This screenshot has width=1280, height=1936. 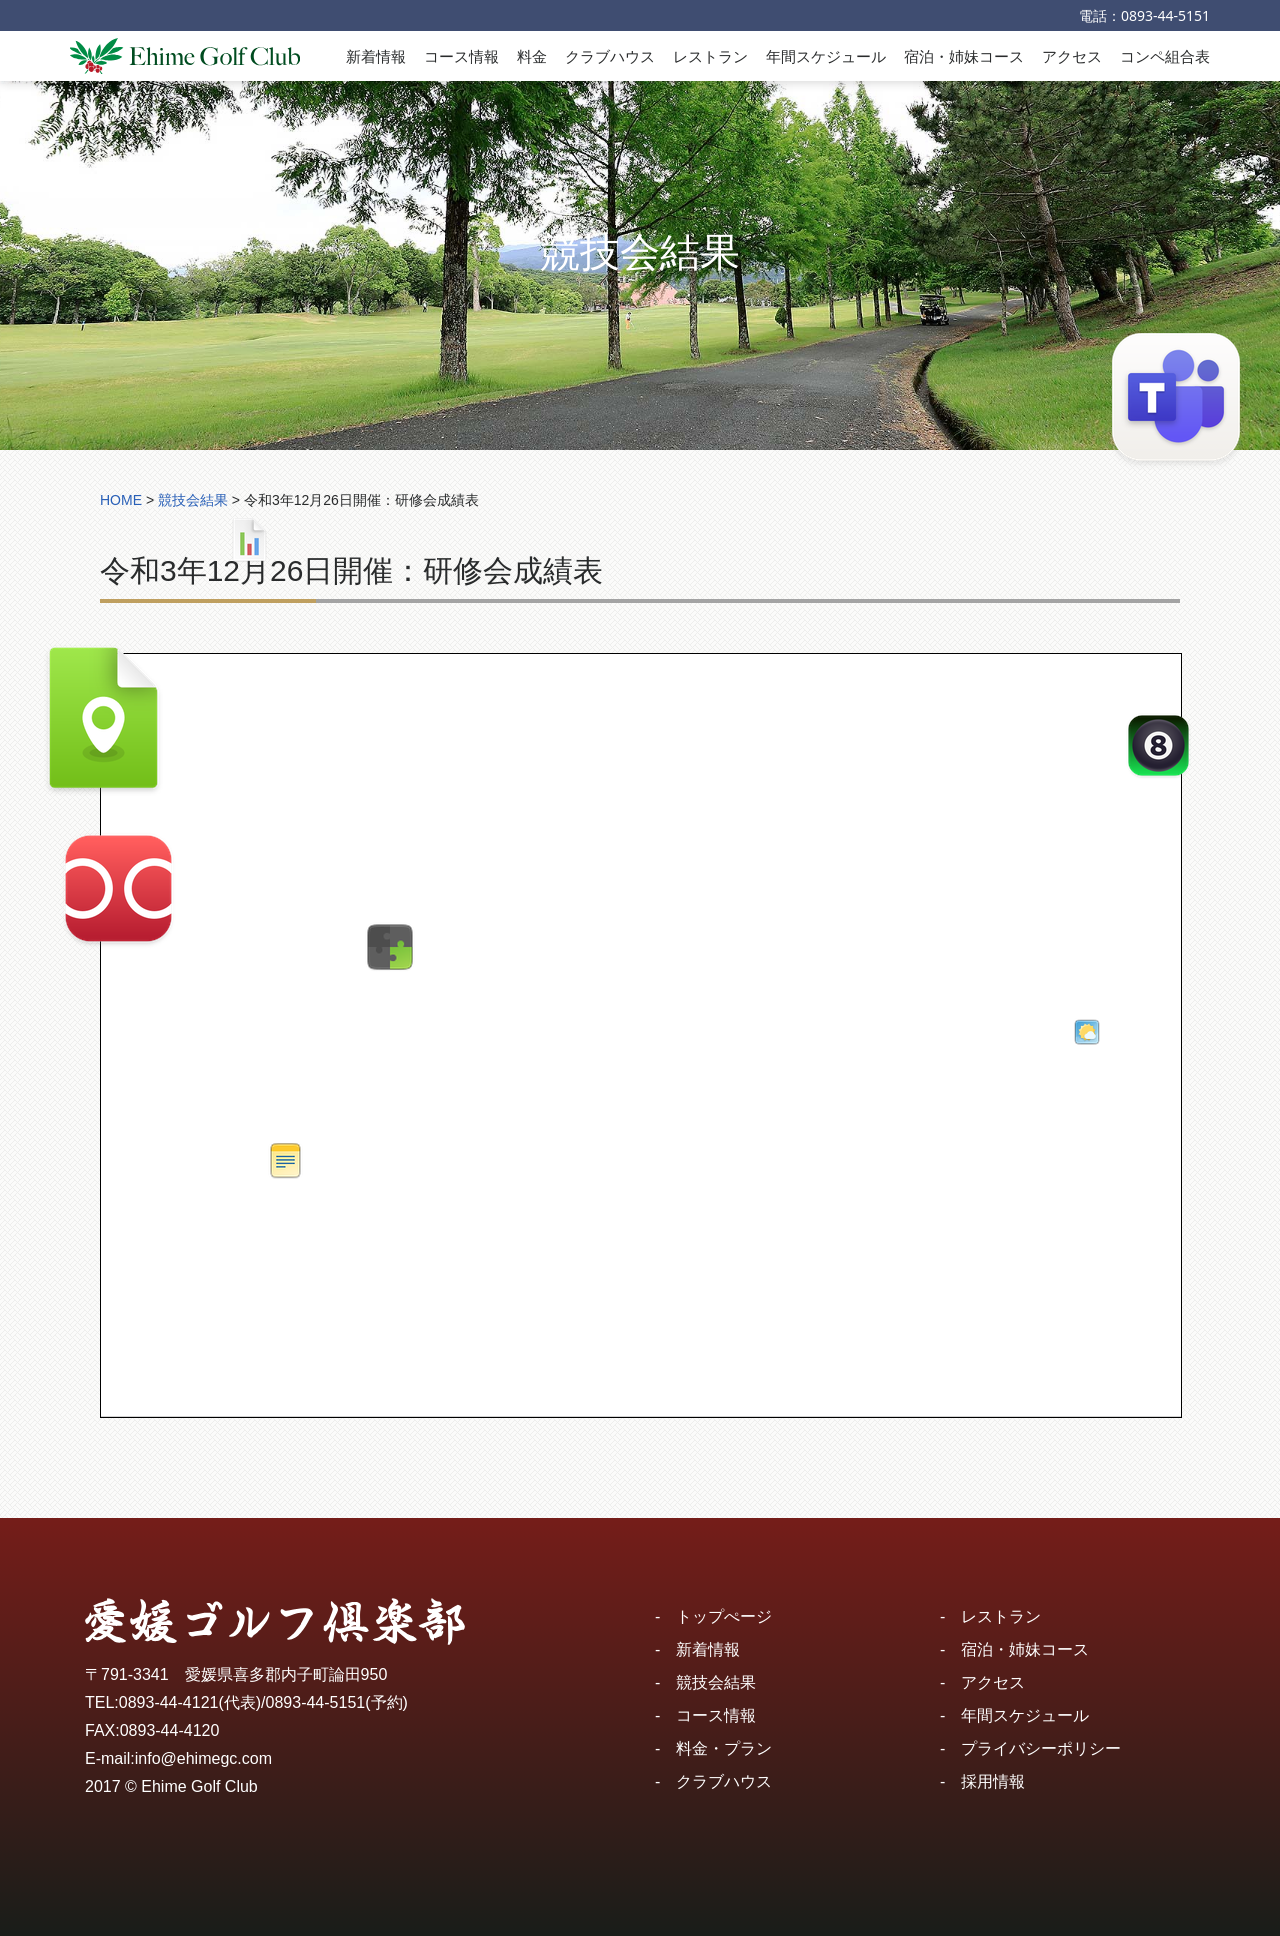 What do you see at coordinates (103, 720) in the screenshot?
I see `openstreetmap data file` at bounding box center [103, 720].